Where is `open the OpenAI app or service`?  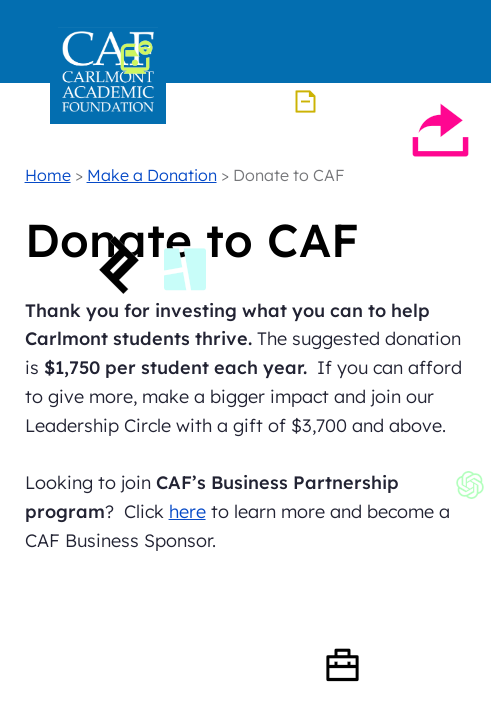
open the OpenAI app or service is located at coordinates (470, 485).